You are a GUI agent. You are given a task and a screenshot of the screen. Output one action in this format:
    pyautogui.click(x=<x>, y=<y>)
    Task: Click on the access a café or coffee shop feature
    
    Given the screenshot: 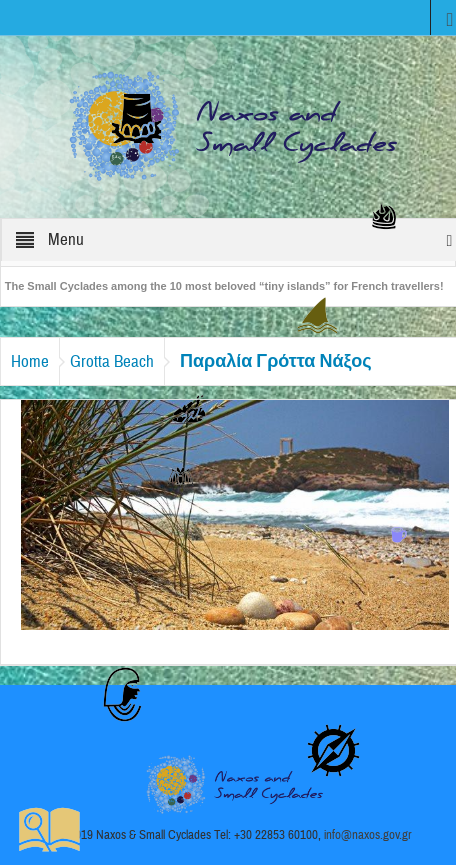 What is the action you would take?
    pyautogui.click(x=398, y=534)
    